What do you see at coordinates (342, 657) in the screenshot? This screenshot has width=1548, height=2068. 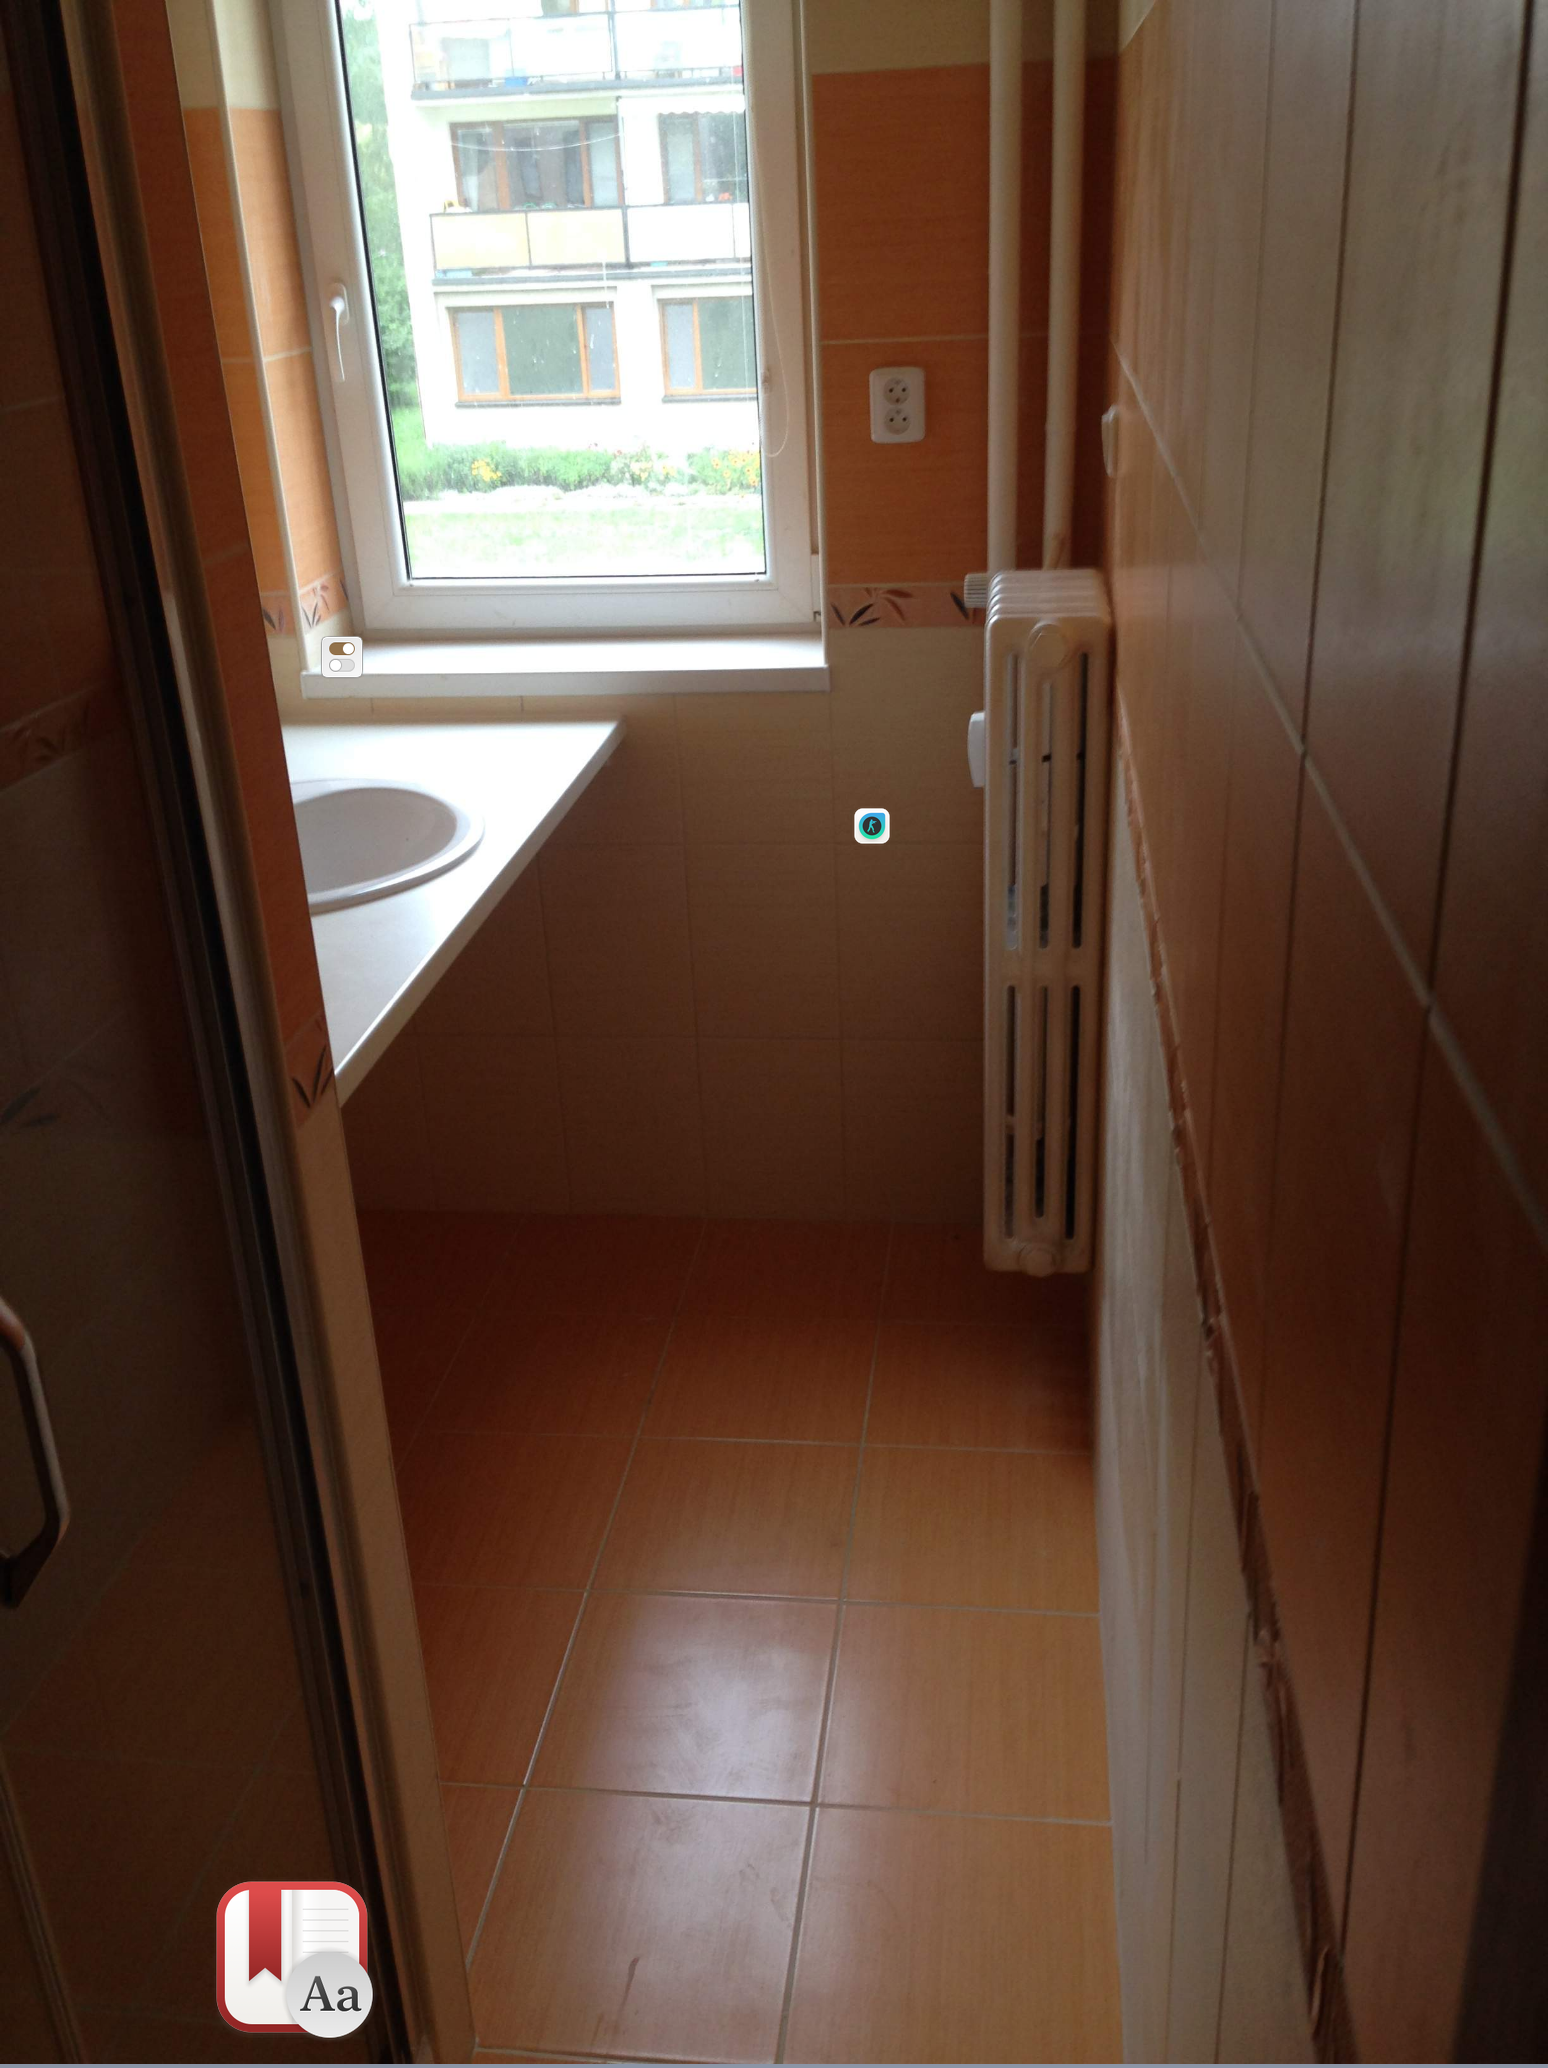 I see `open desktop preferences or settings` at bounding box center [342, 657].